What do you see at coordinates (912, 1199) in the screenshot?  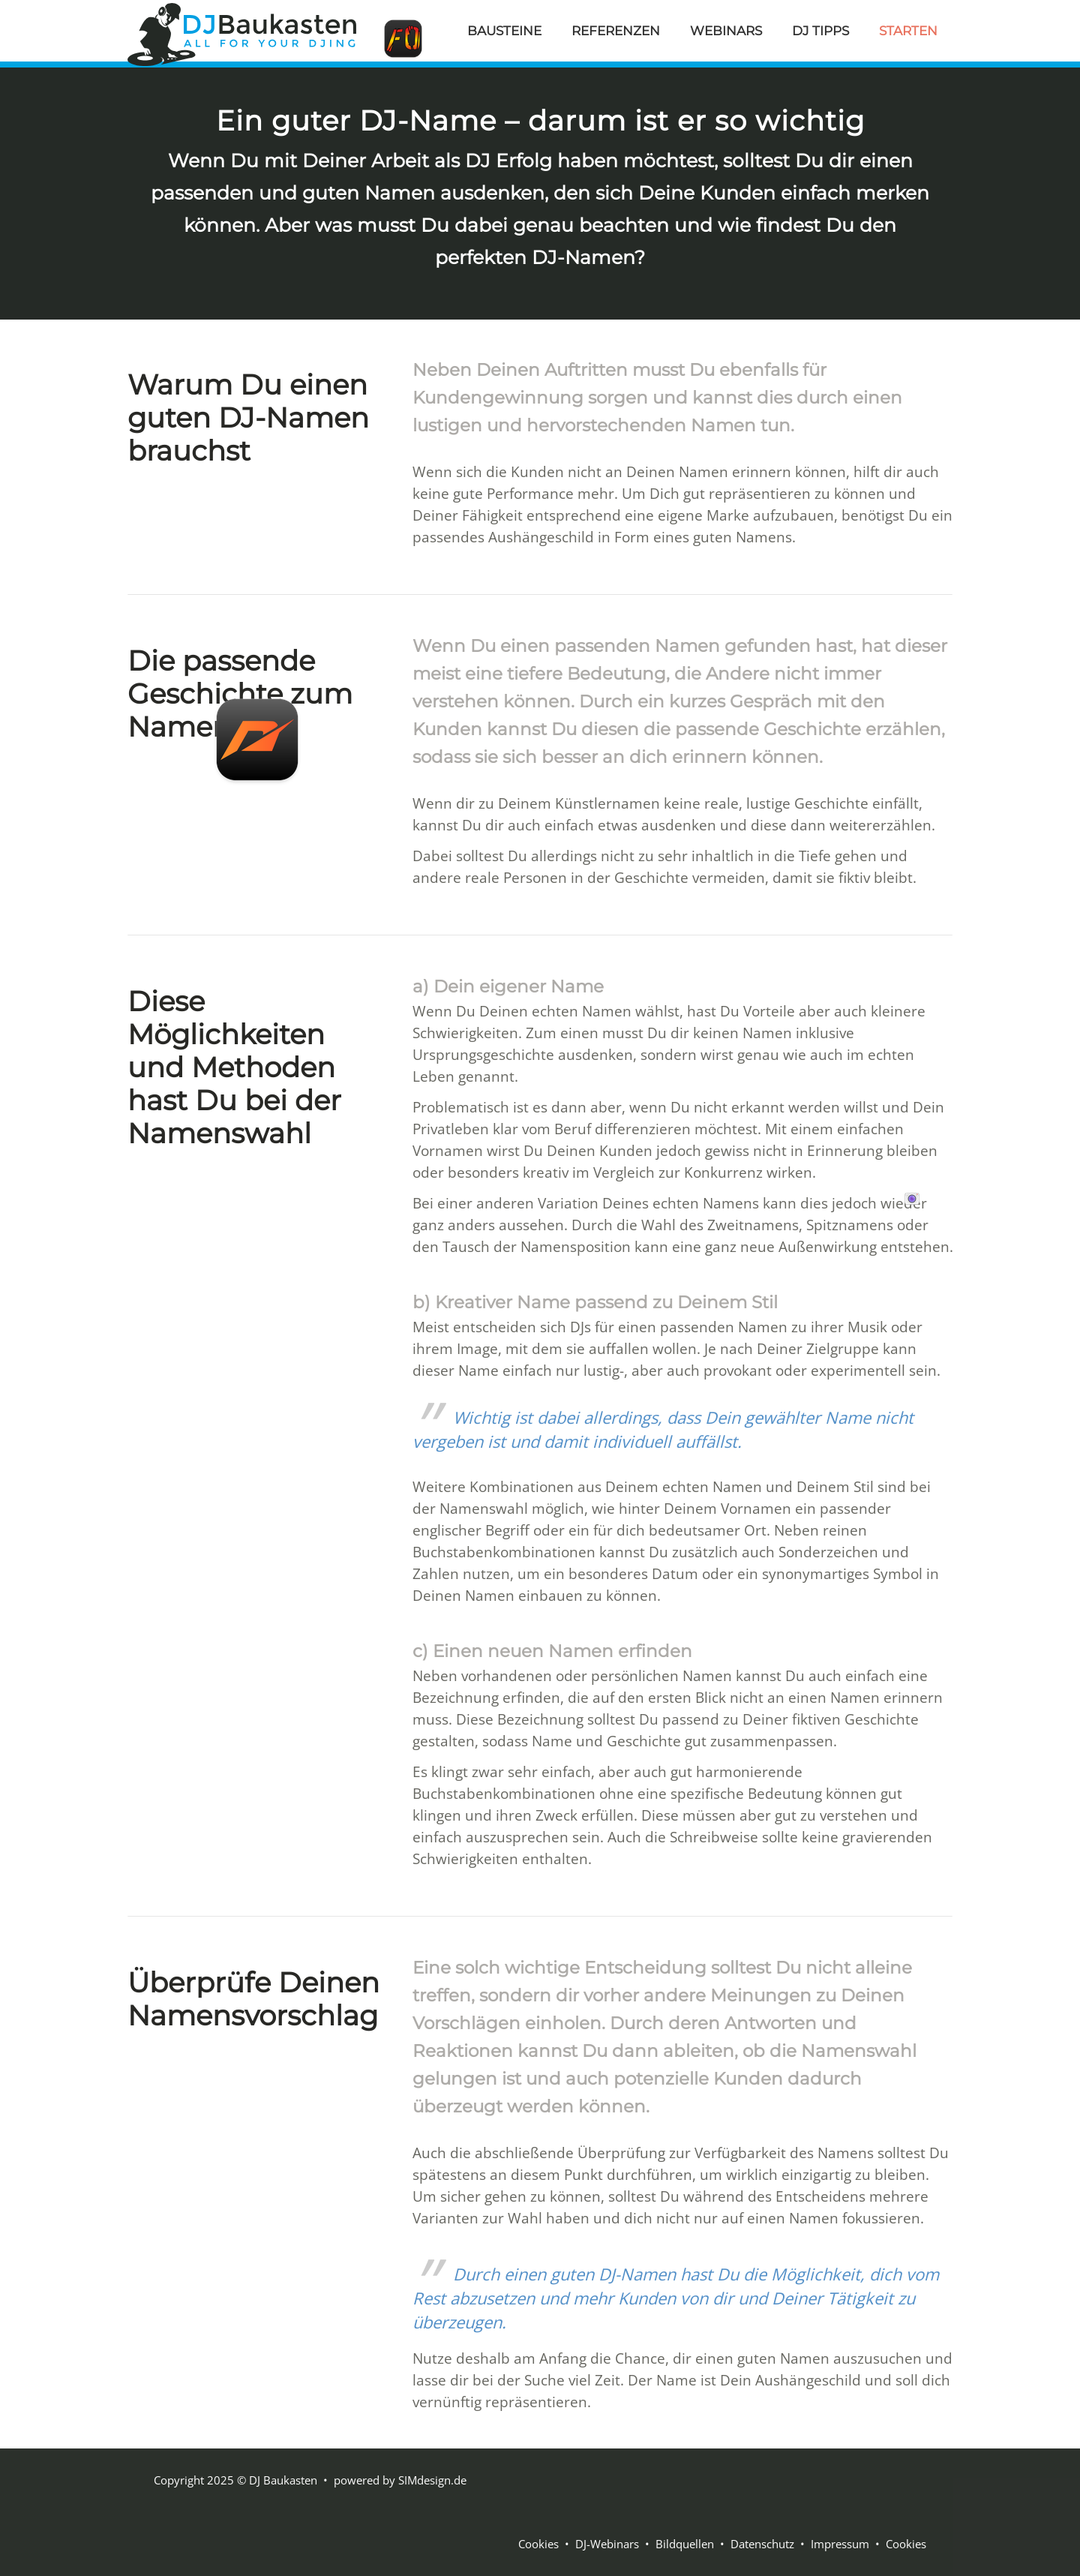 I see `open cheese webcam application` at bounding box center [912, 1199].